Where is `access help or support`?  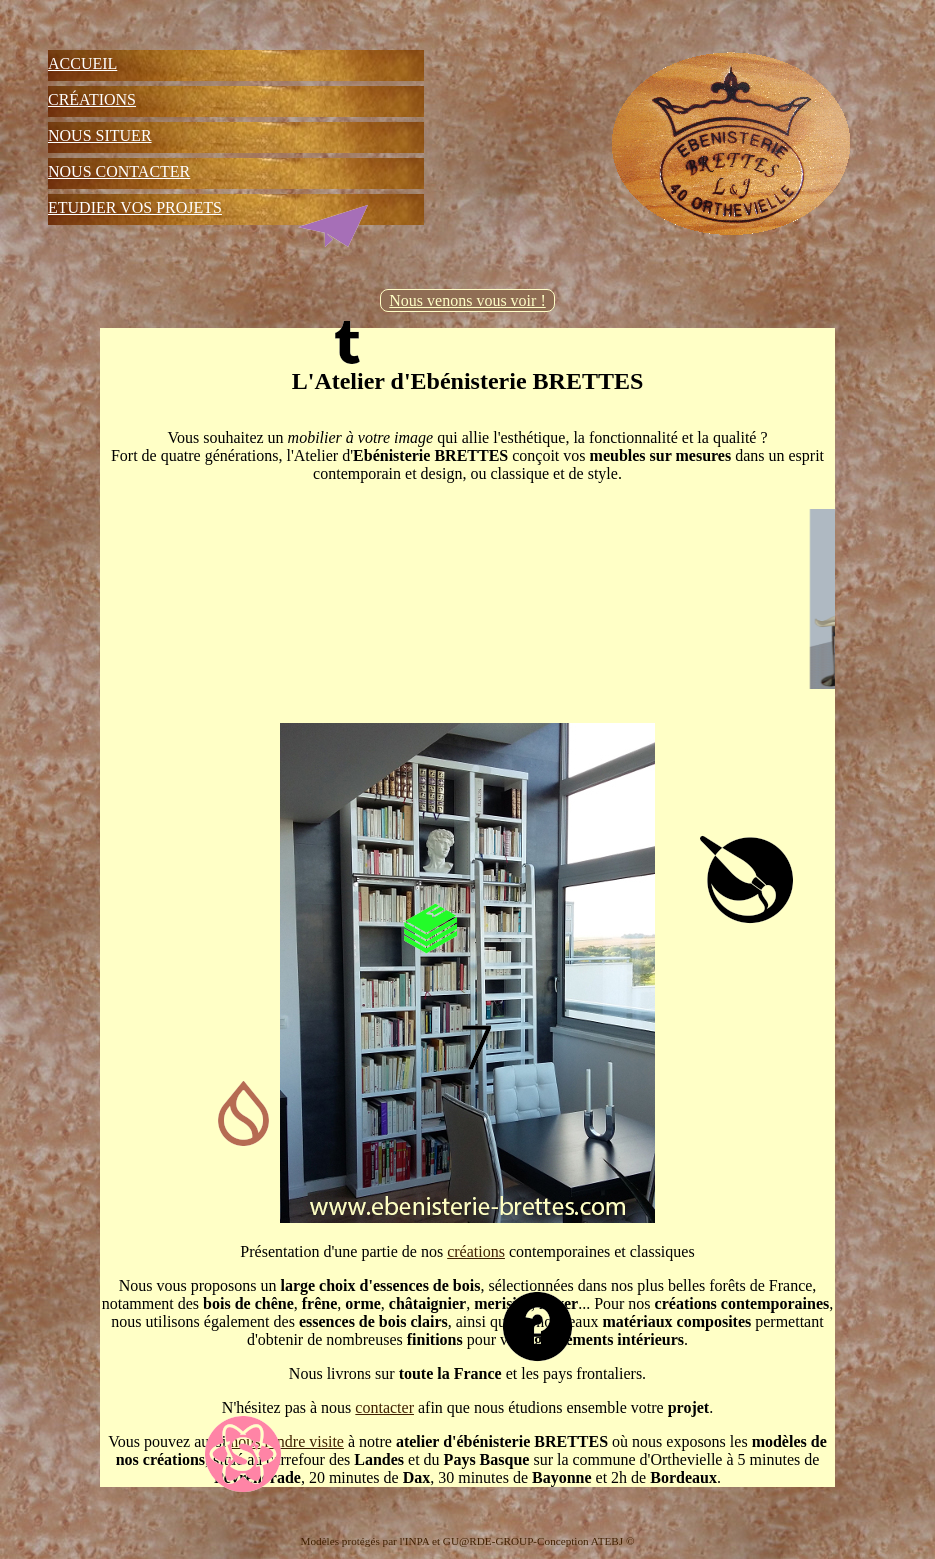 access help or support is located at coordinates (537, 1326).